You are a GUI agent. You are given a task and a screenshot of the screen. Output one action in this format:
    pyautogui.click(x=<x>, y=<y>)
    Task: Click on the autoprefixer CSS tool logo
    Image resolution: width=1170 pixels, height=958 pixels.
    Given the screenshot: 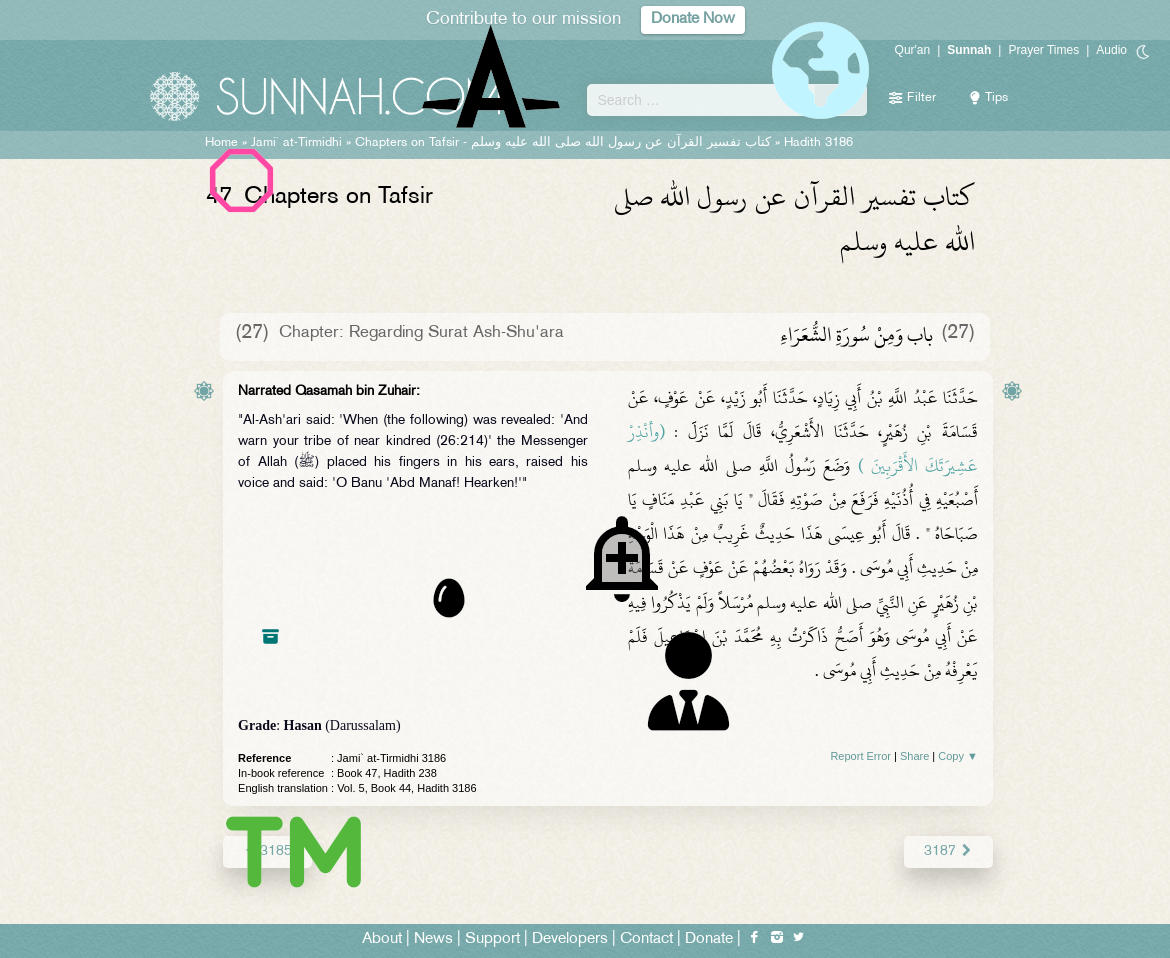 What is the action you would take?
    pyautogui.click(x=491, y=76)
    